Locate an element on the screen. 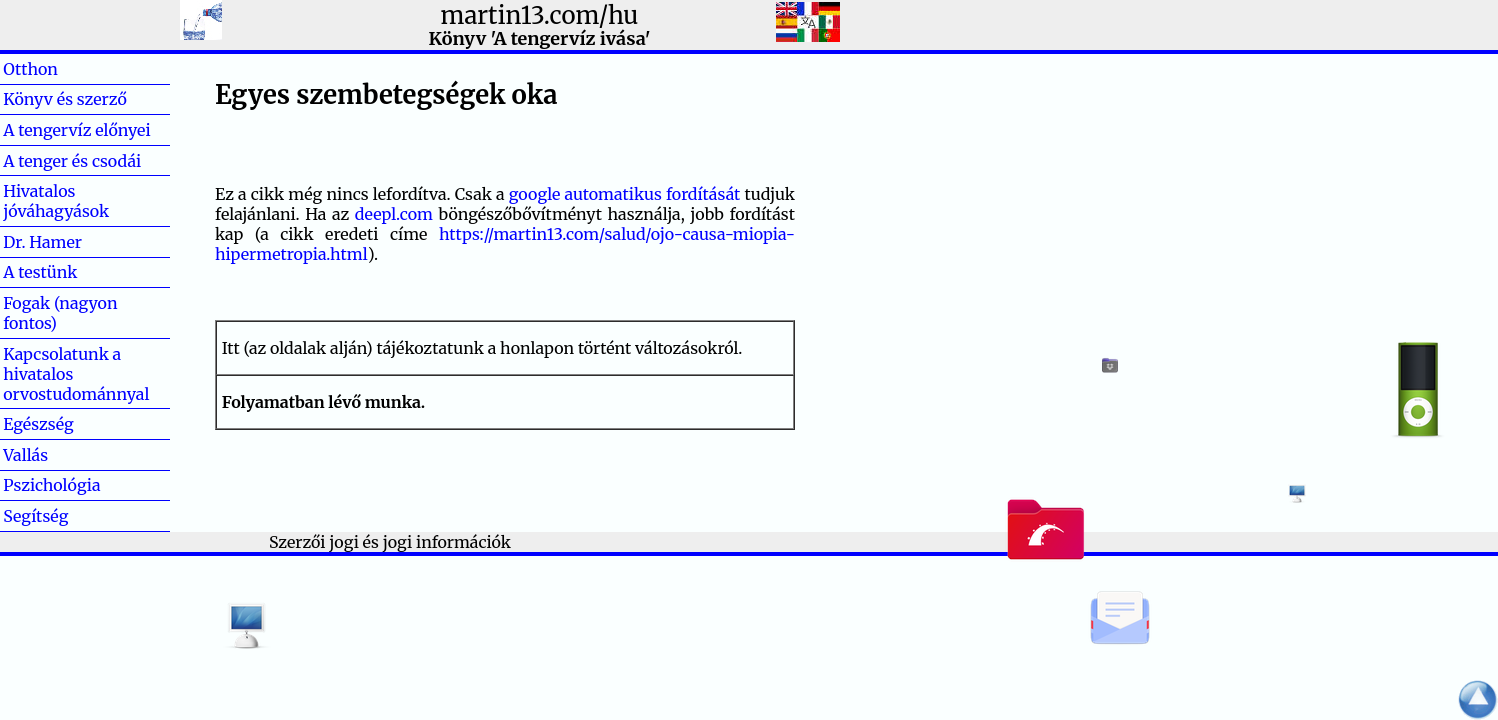 The image size is (1498, 720). represents an imac g4 device in system settings is located at coordinates (1297, 493).